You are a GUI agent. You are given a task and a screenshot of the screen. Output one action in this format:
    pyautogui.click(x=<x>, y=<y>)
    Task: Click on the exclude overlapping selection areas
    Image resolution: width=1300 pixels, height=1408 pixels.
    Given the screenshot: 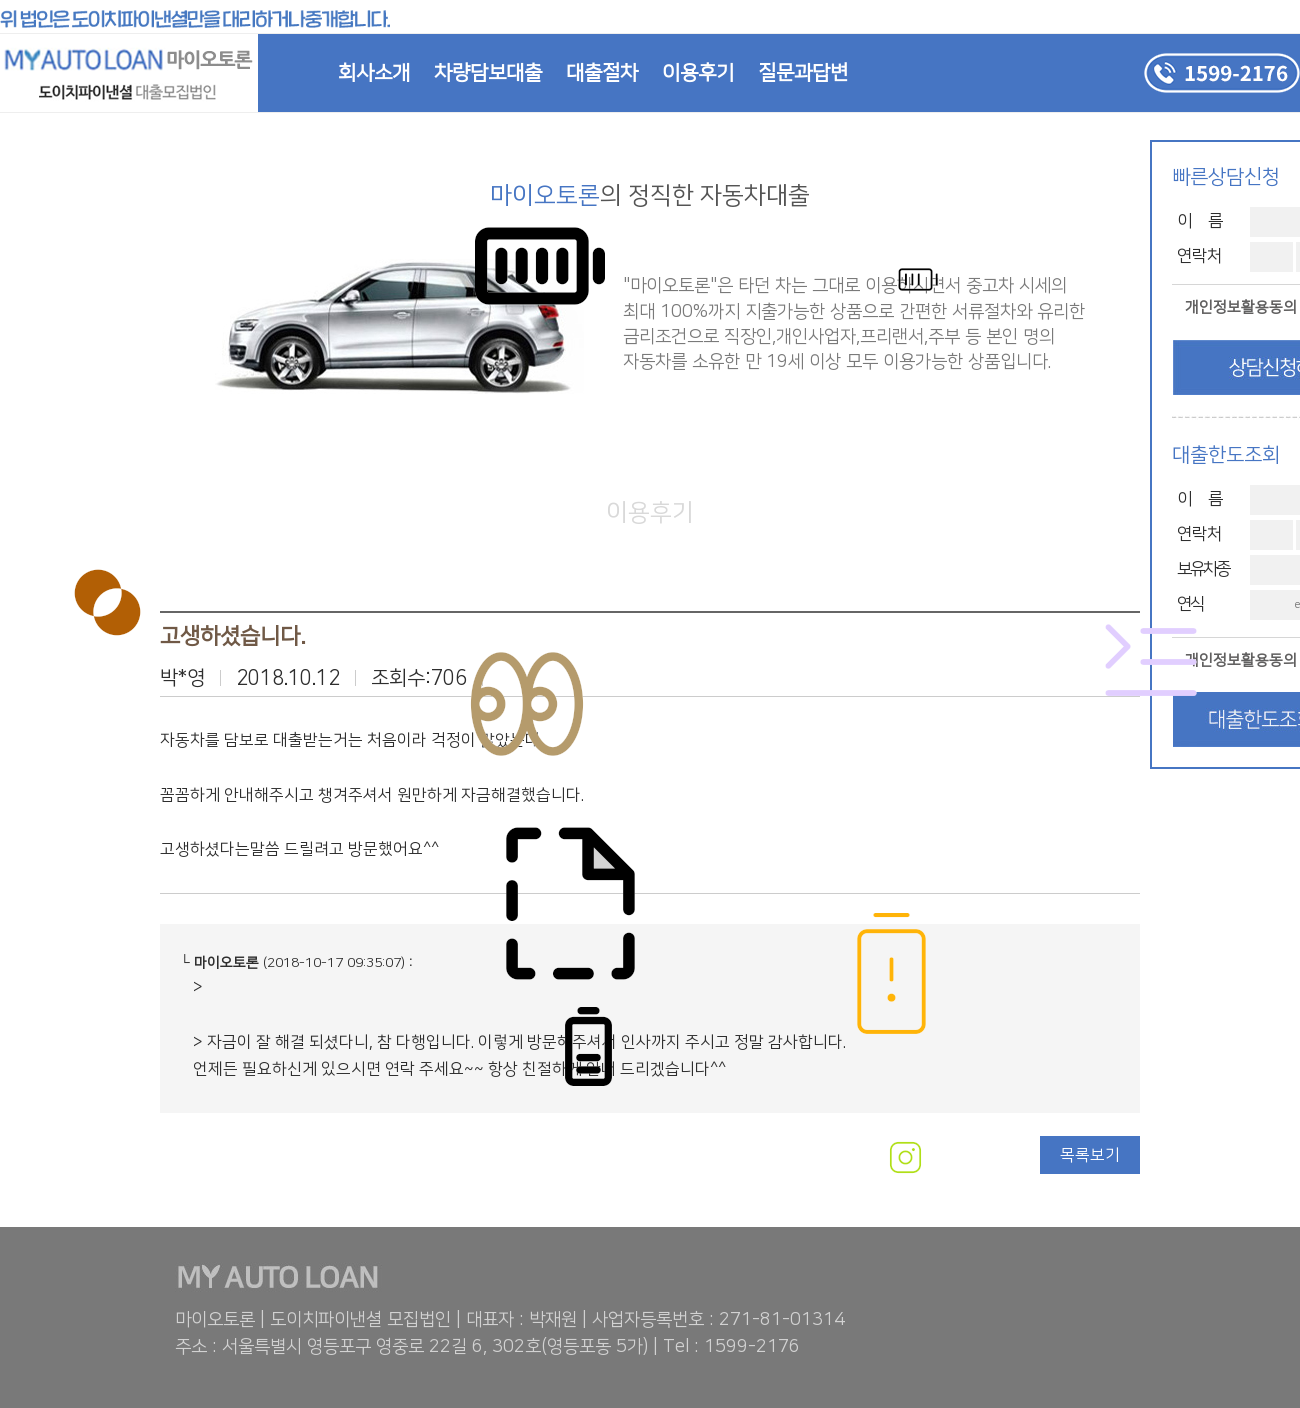 What is the action you would take?
    pyautogui.click(x=107, y=602)
    